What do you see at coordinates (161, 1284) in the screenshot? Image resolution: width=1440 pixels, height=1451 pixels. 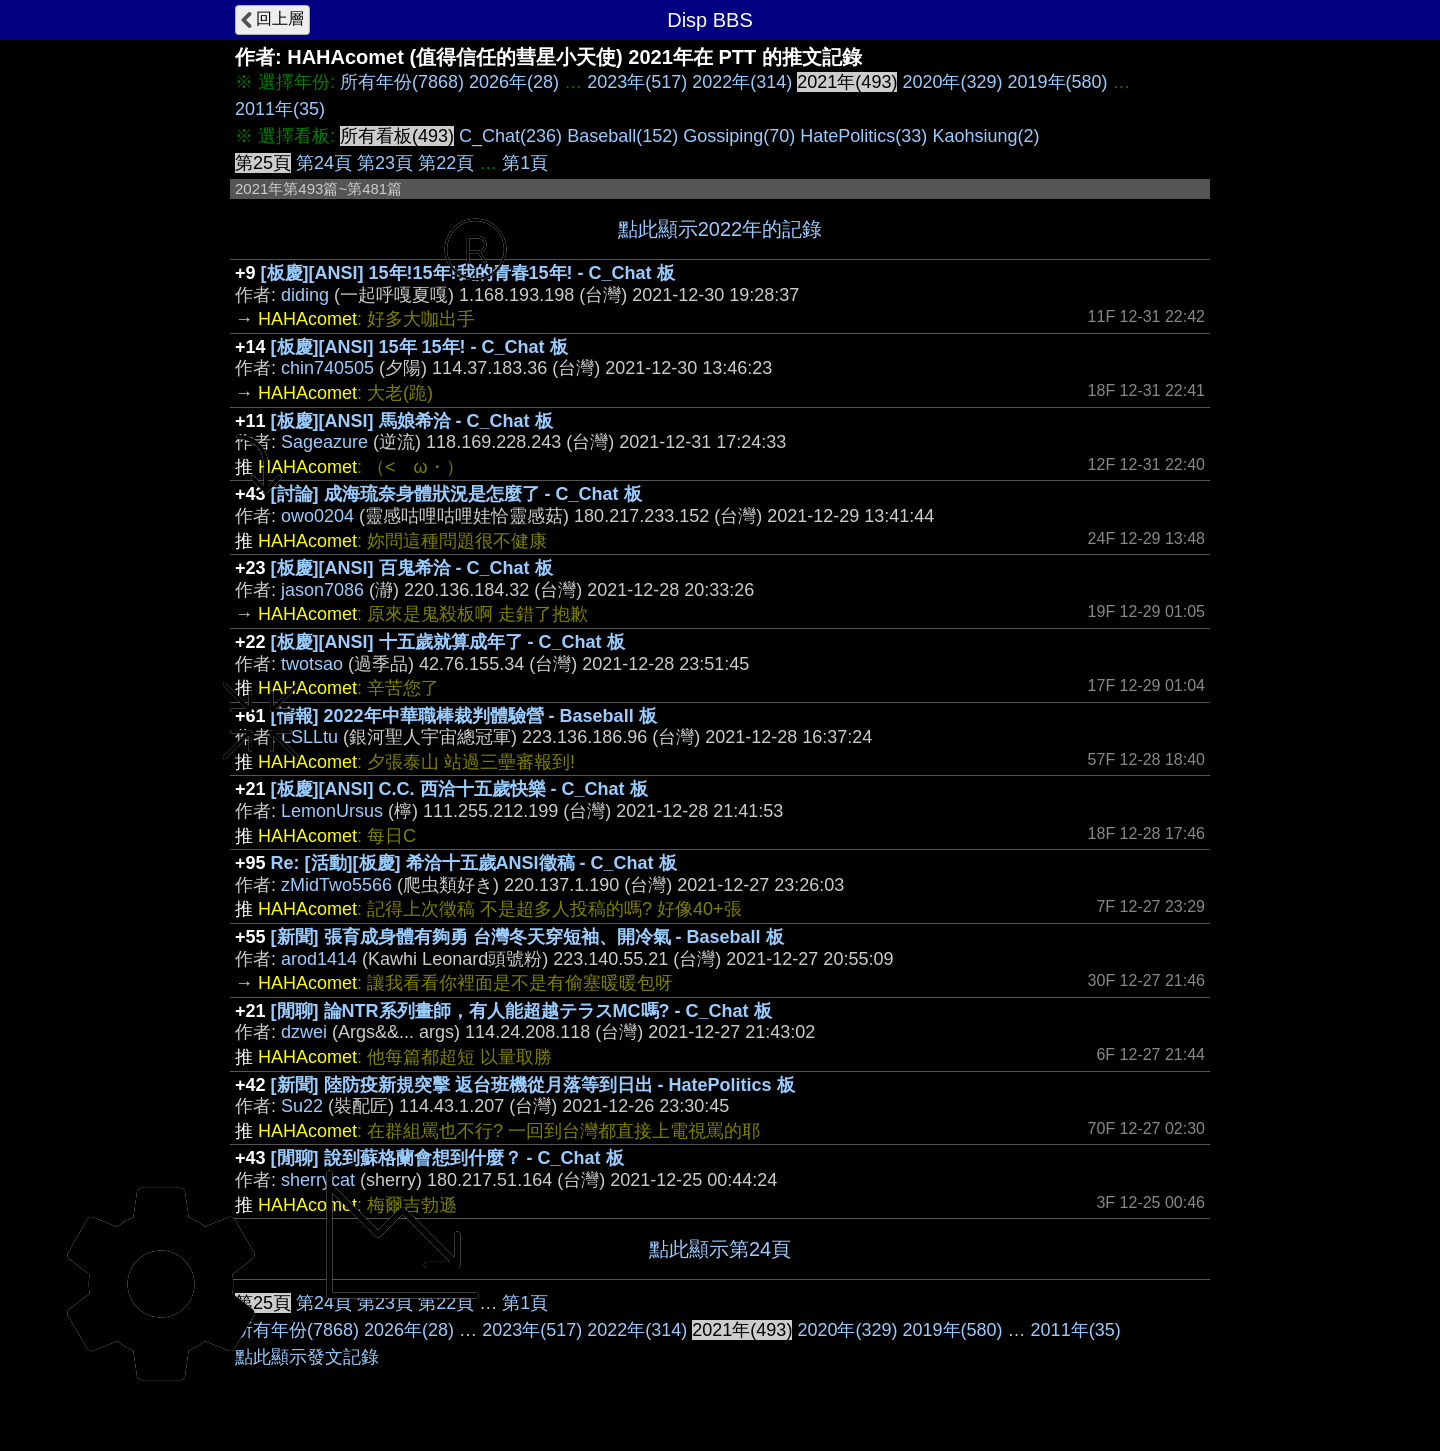 I see `open settings menu` at bounding box center [161, 1284].